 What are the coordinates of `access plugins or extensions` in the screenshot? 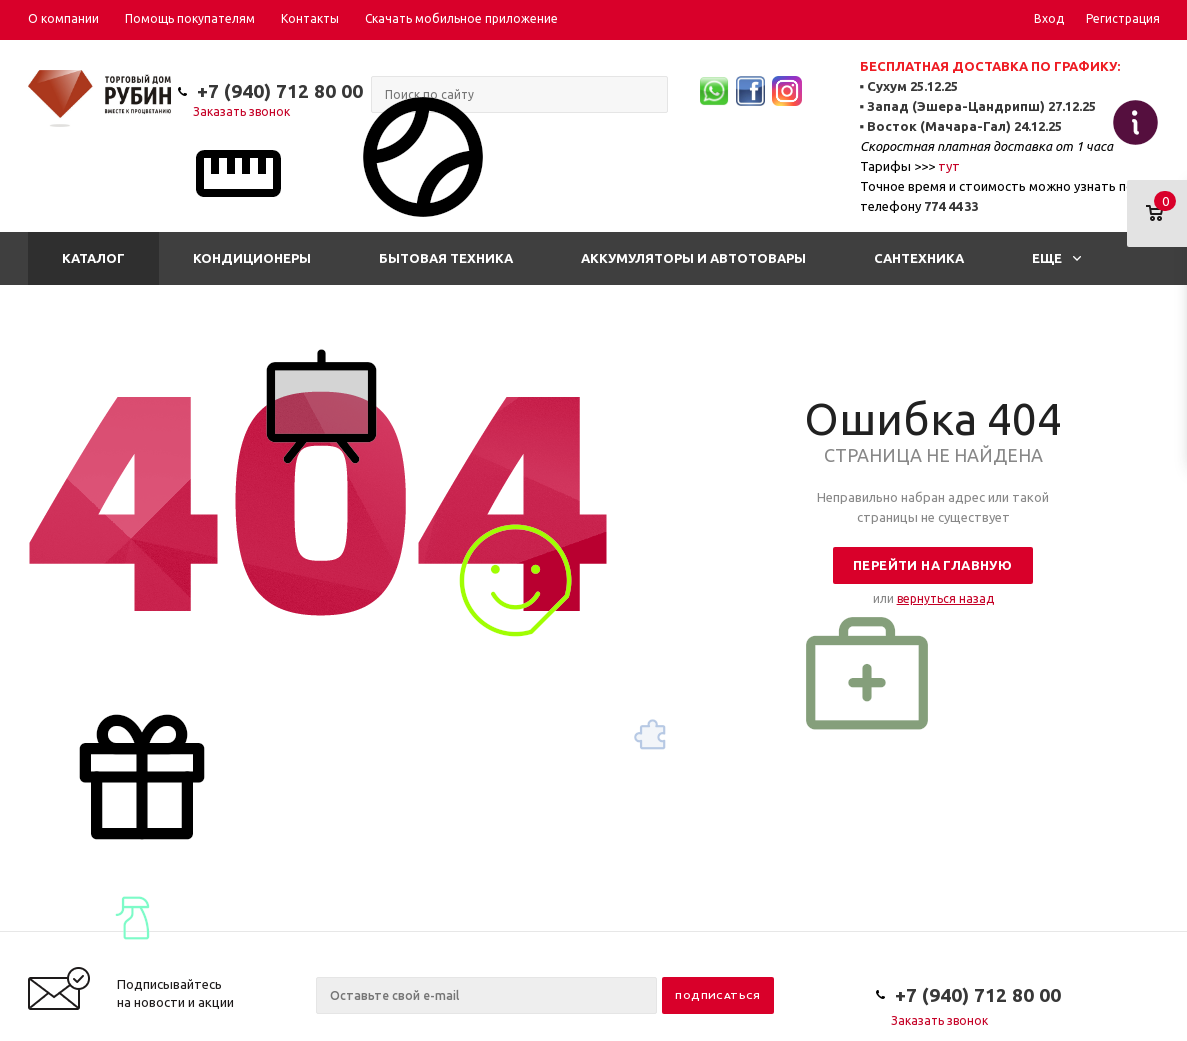 It's located at (651, 735).